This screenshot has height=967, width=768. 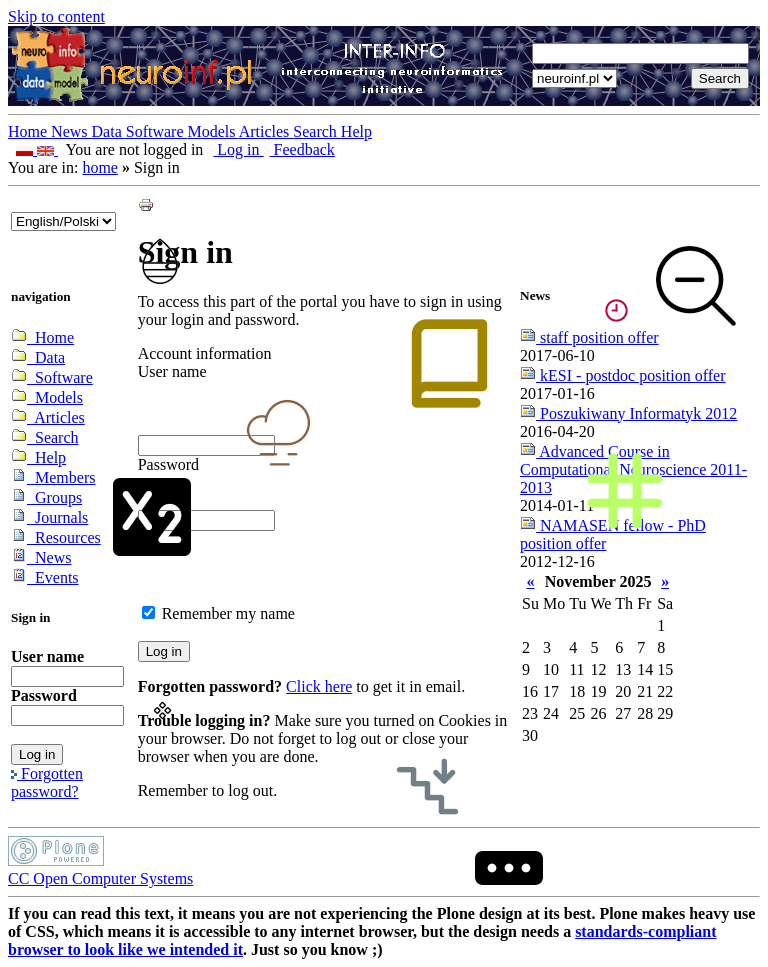 What do you see at coordinates (509, 868) in the screenshot?
I see `access more options or actions` at bounding box center [509, 868].